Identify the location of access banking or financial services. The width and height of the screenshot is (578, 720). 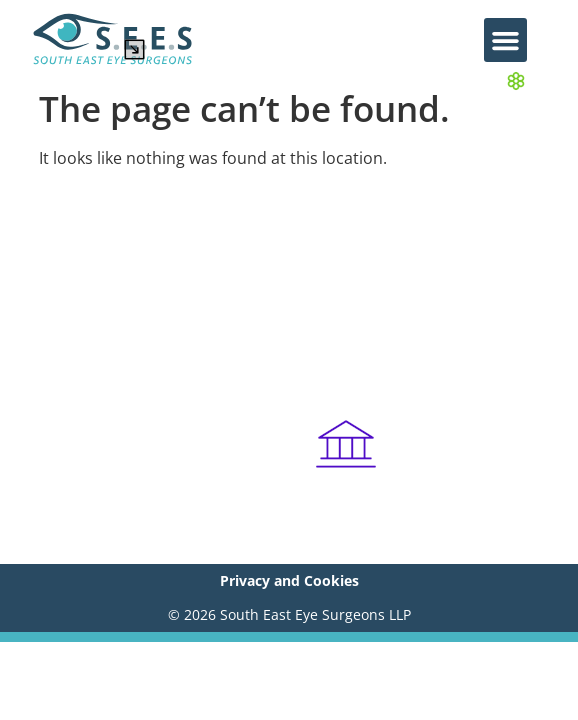
(346, 446).